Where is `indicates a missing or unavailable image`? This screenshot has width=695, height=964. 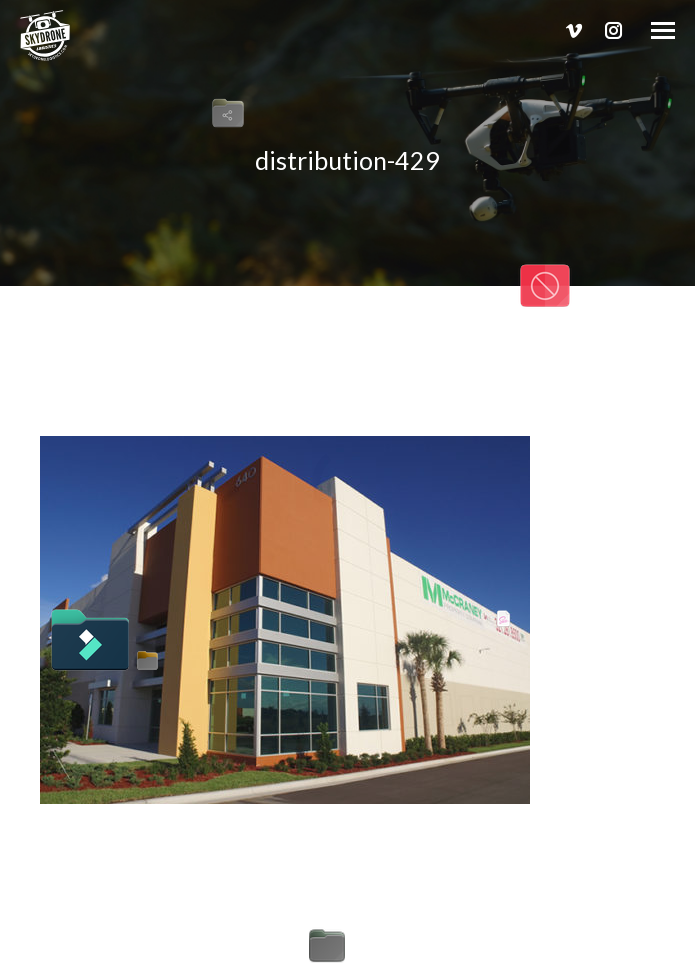 indicates a missing or unavailable image is located at coordinates (545, 284).